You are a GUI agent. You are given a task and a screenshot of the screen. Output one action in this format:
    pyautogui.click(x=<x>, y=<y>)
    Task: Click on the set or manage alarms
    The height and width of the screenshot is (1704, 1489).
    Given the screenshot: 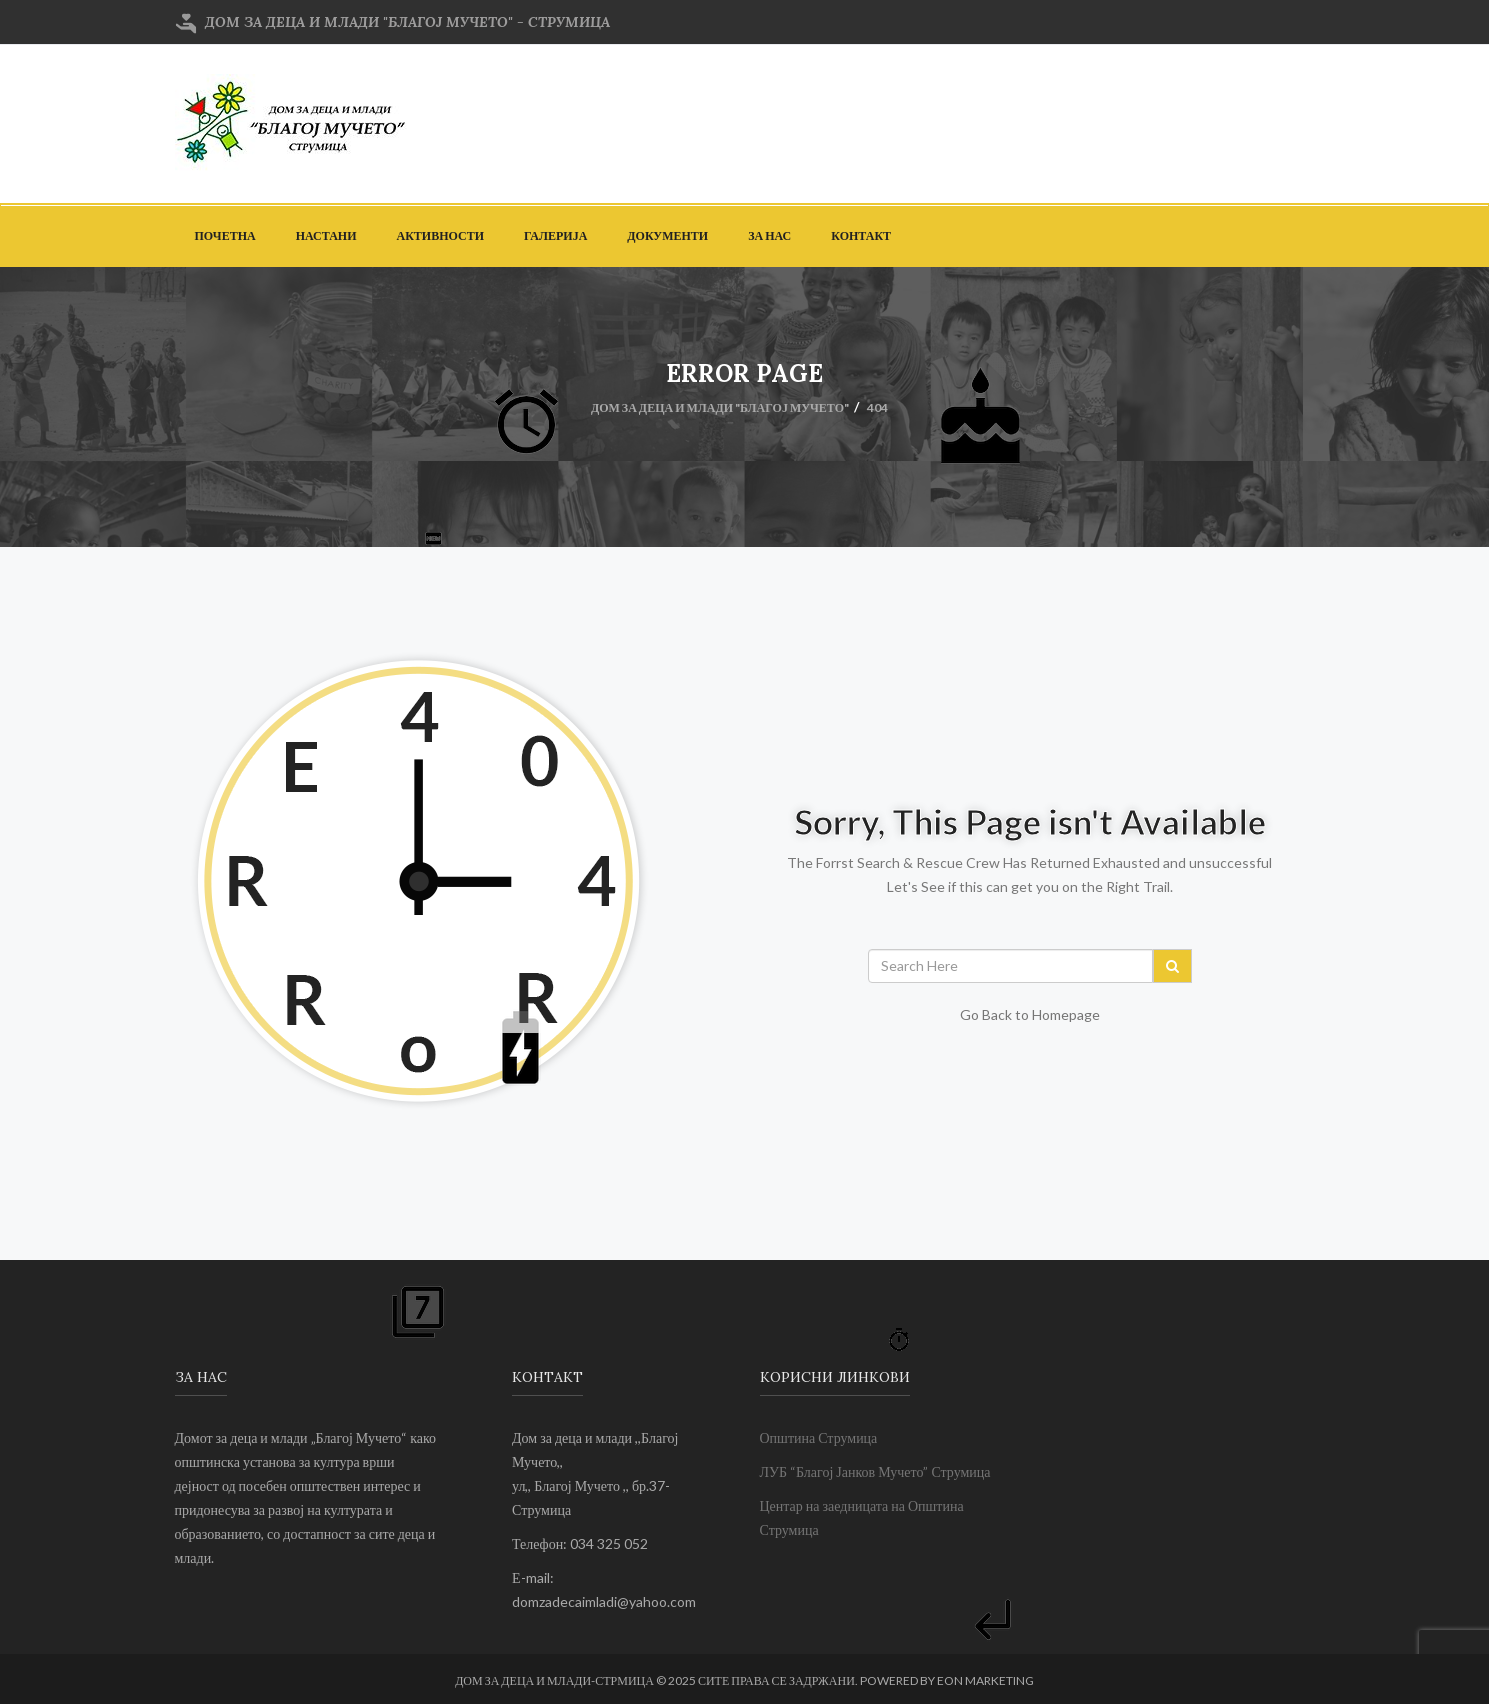 What is the action you would take?
    pyautogui.click(x=526, y=421)
    